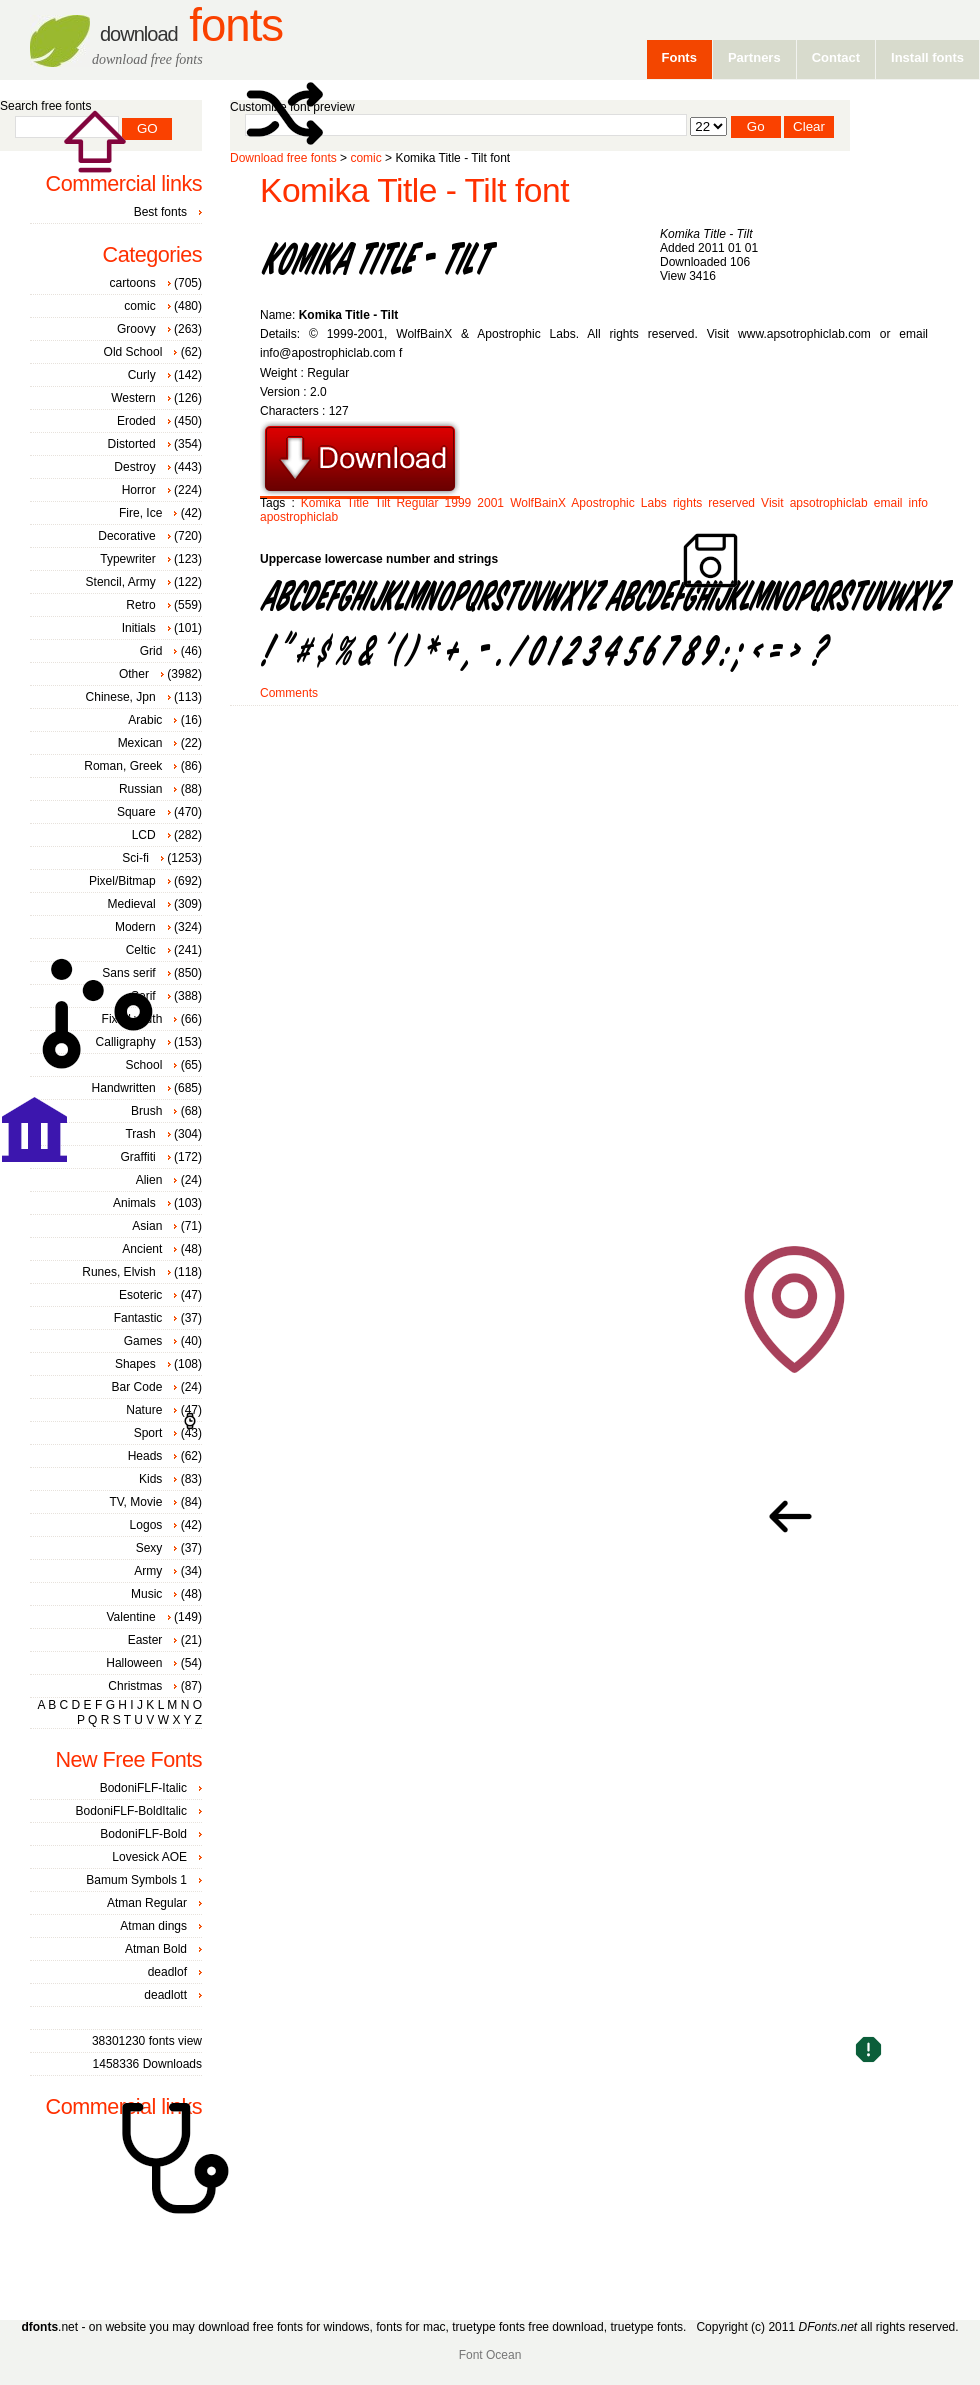  I want to click on save current file or document, so click(710, 560).